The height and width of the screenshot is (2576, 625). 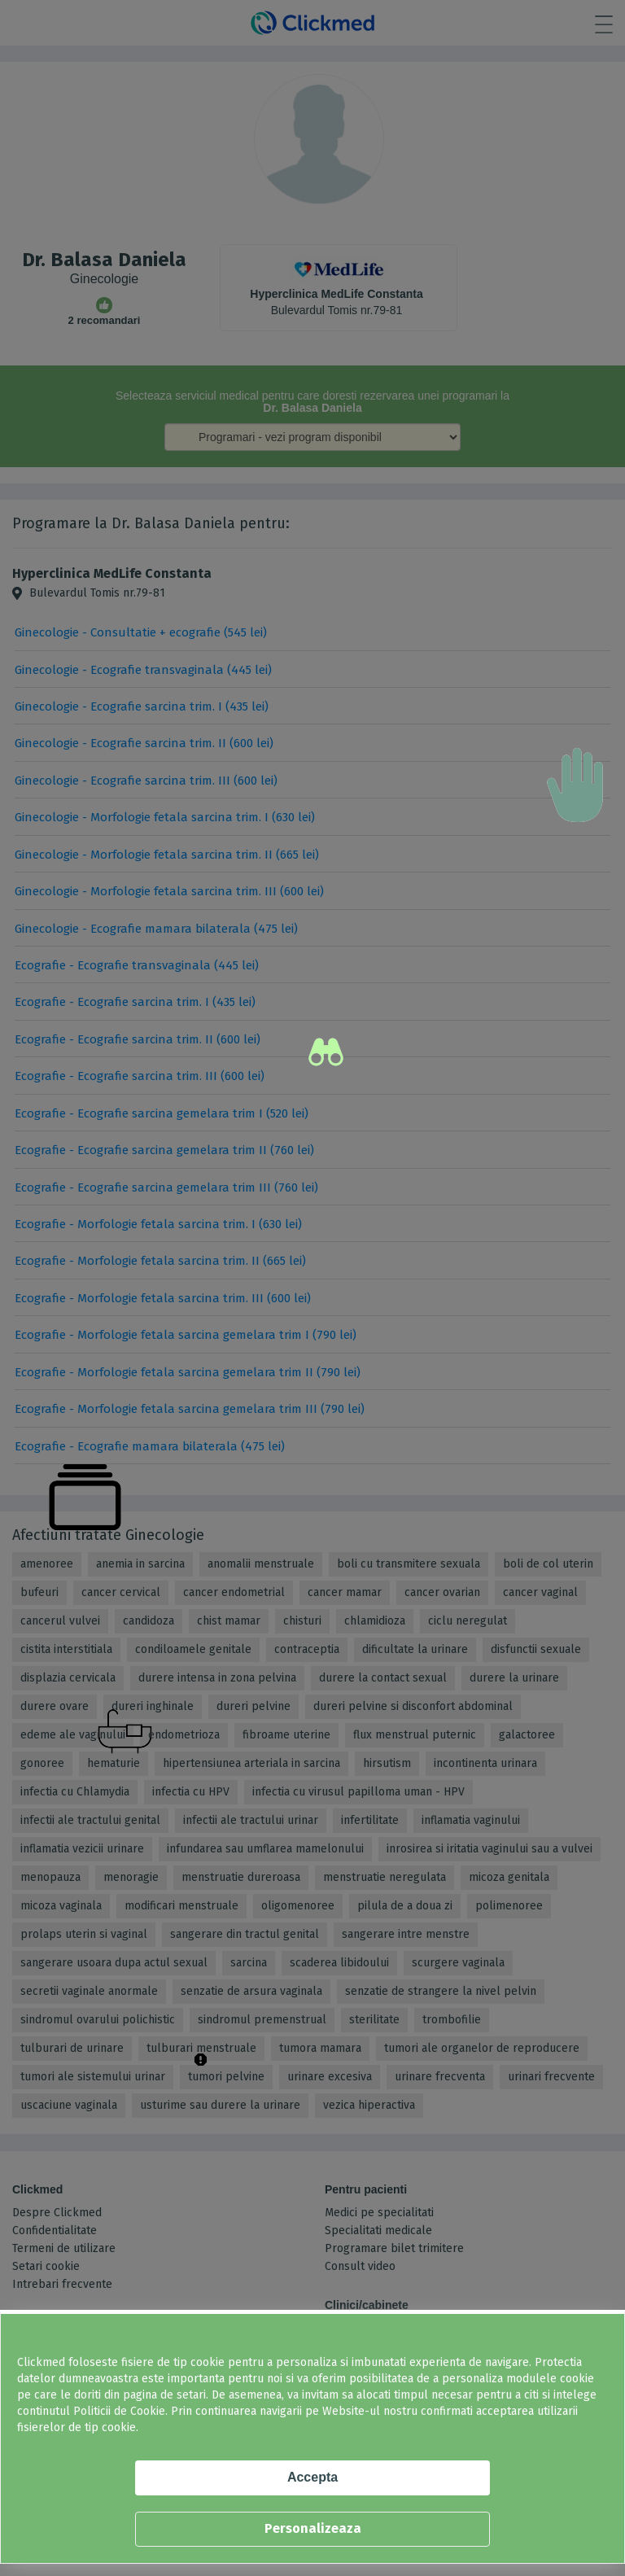 What do you see at coordinates (326, 1052) in the screenshot?
I see `search or explore content` at bounding box center [326, 1052].